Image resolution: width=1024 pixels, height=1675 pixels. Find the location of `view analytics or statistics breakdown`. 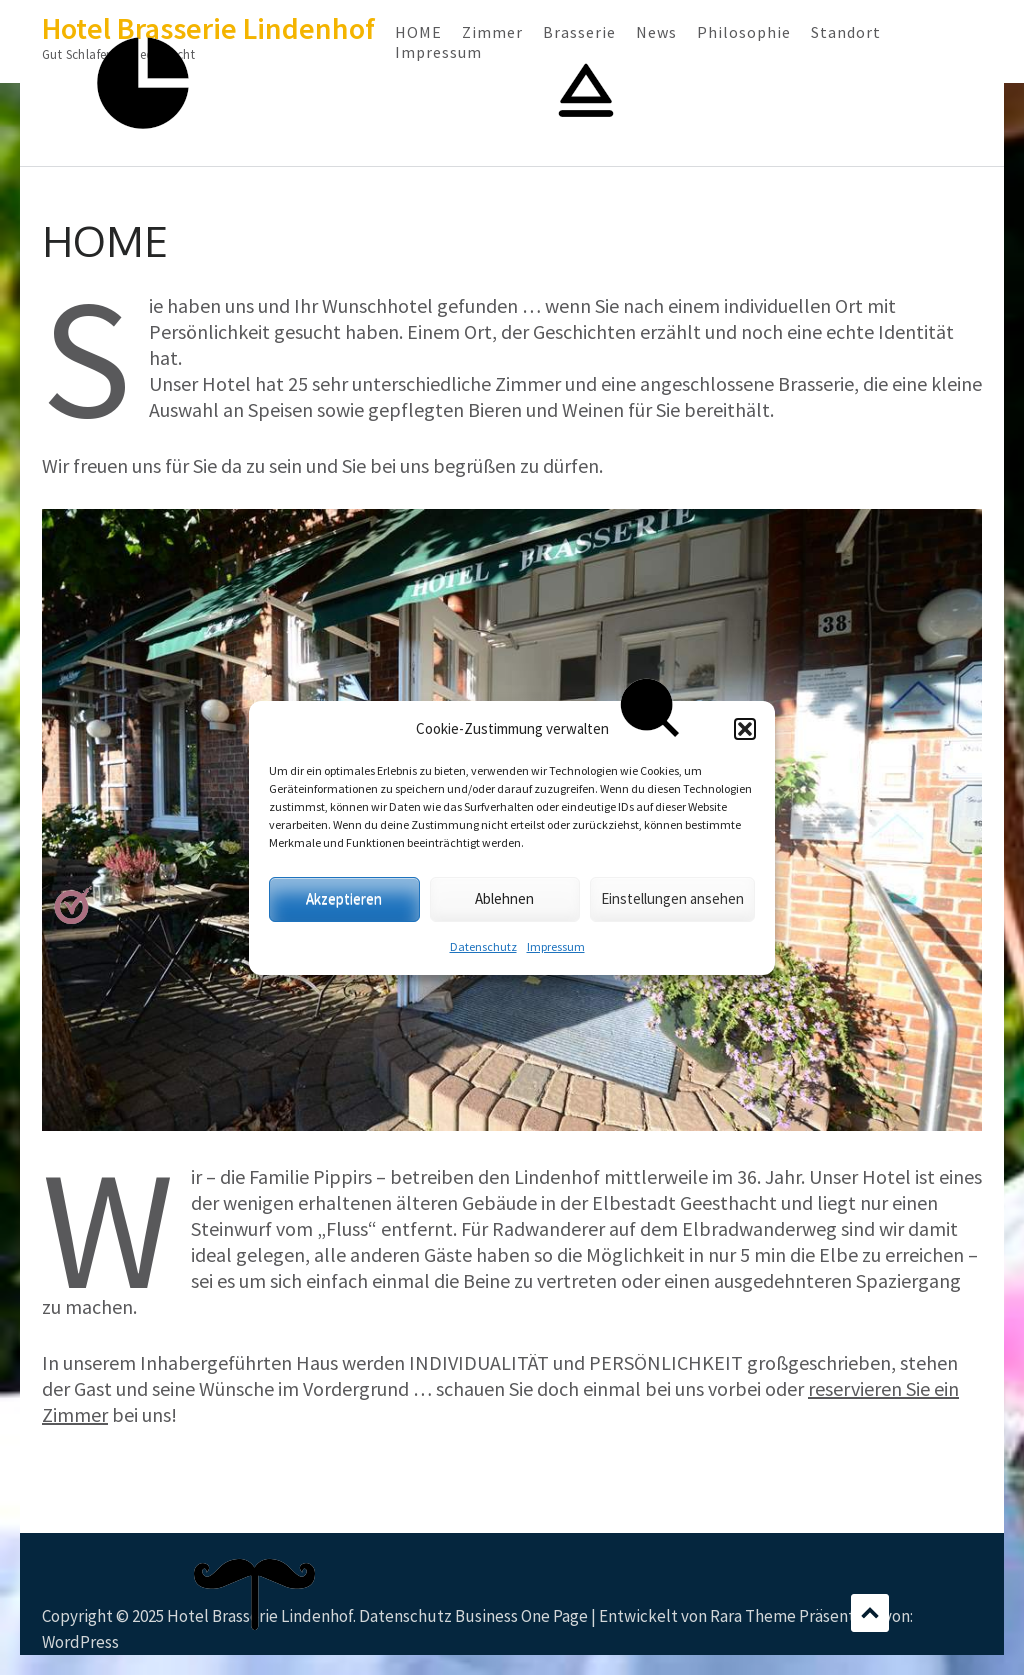

view analytics or statistics breakdown is located at coordinates (143, 83).